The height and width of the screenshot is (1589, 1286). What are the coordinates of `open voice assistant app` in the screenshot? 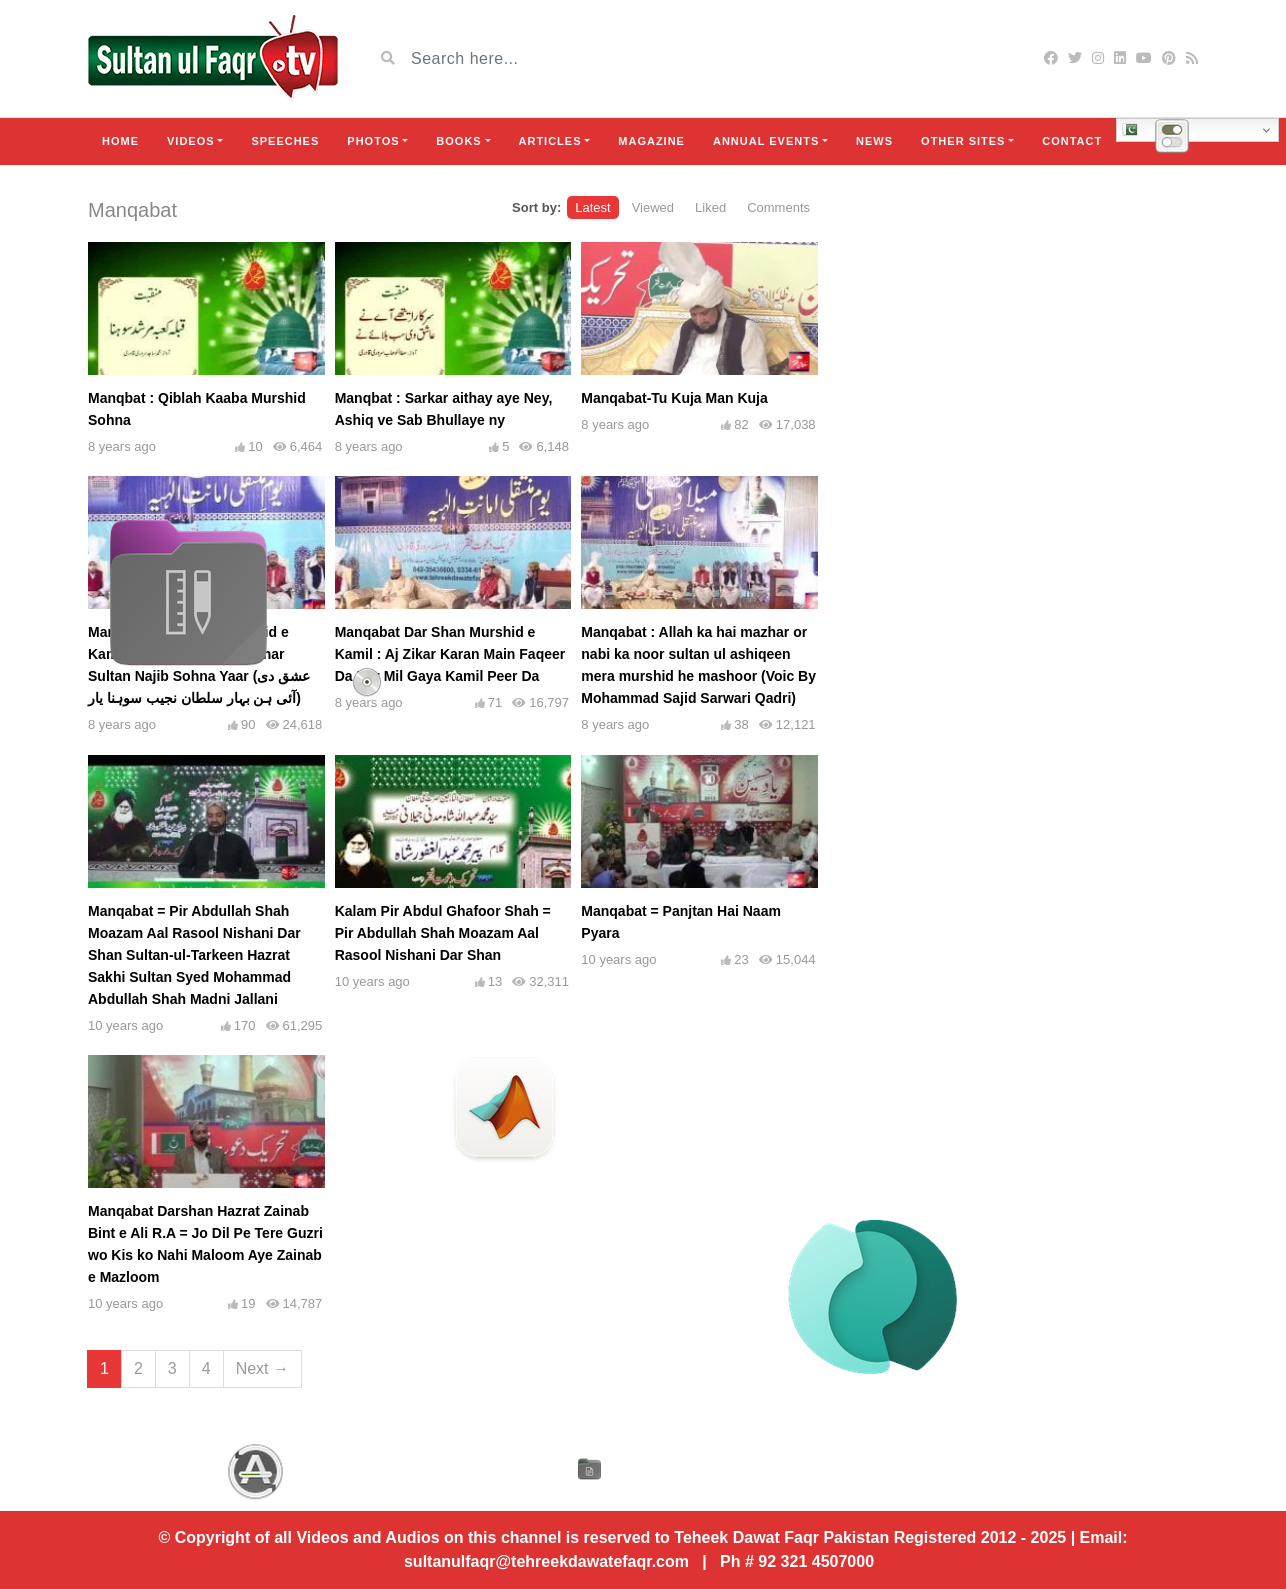 It's located at (872, 1296).